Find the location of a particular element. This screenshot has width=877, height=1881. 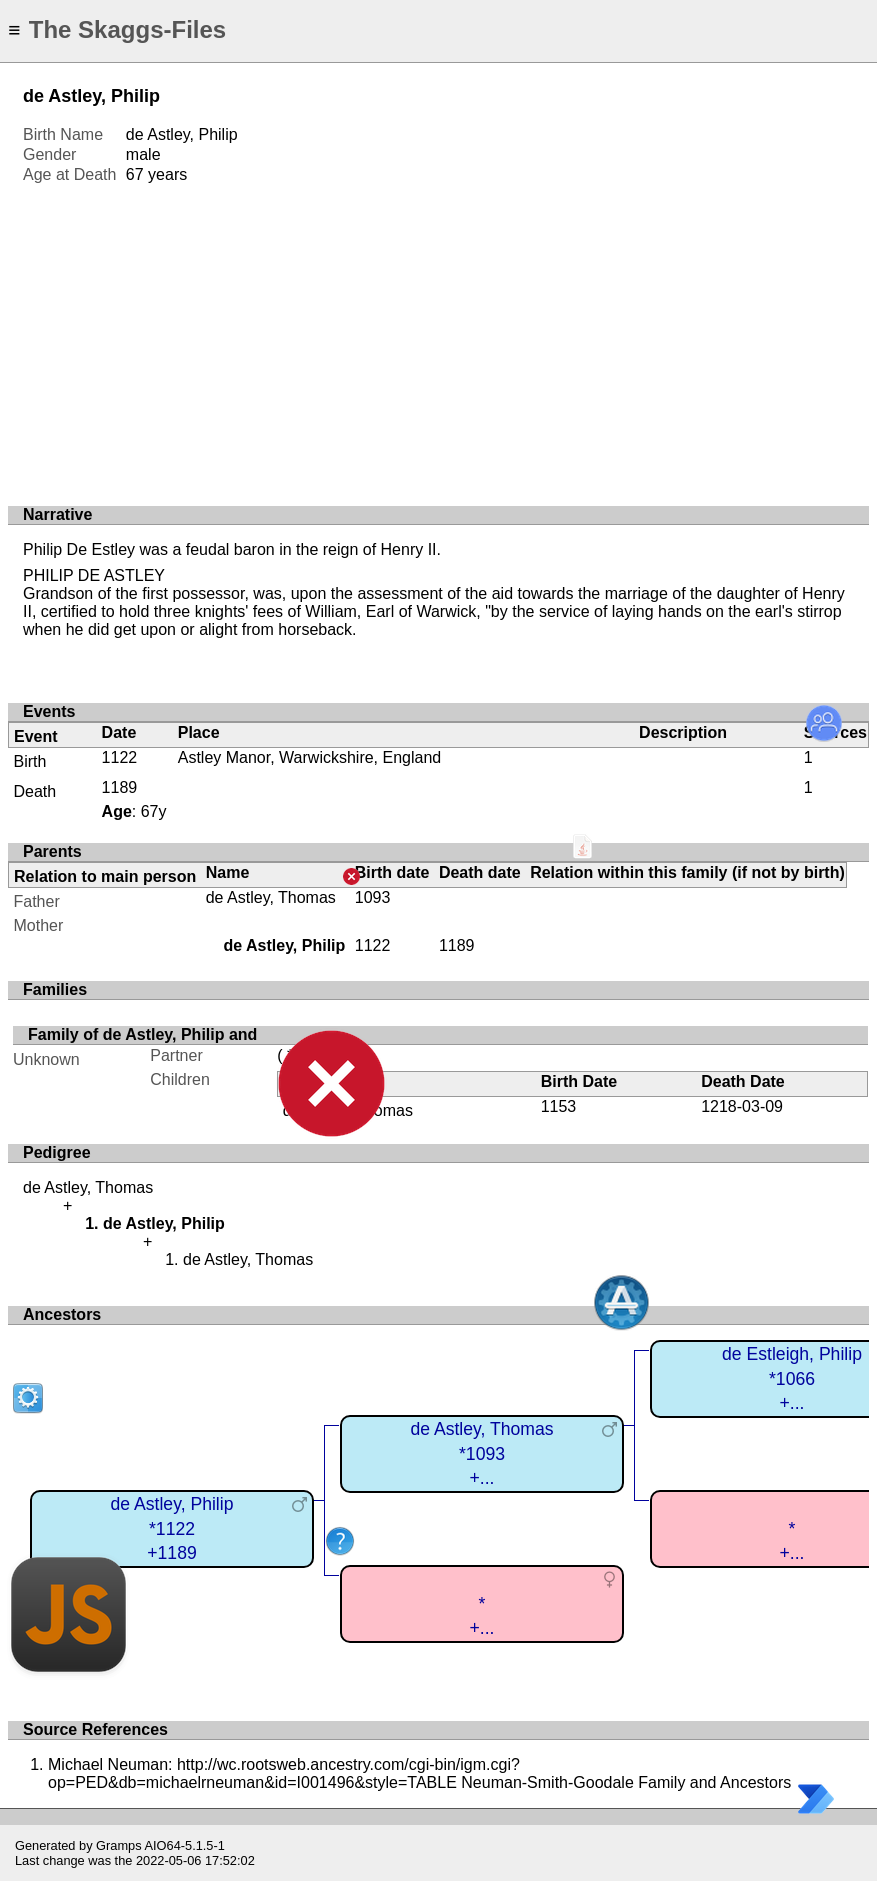

close the current window is located at coordinates (331, 1083).